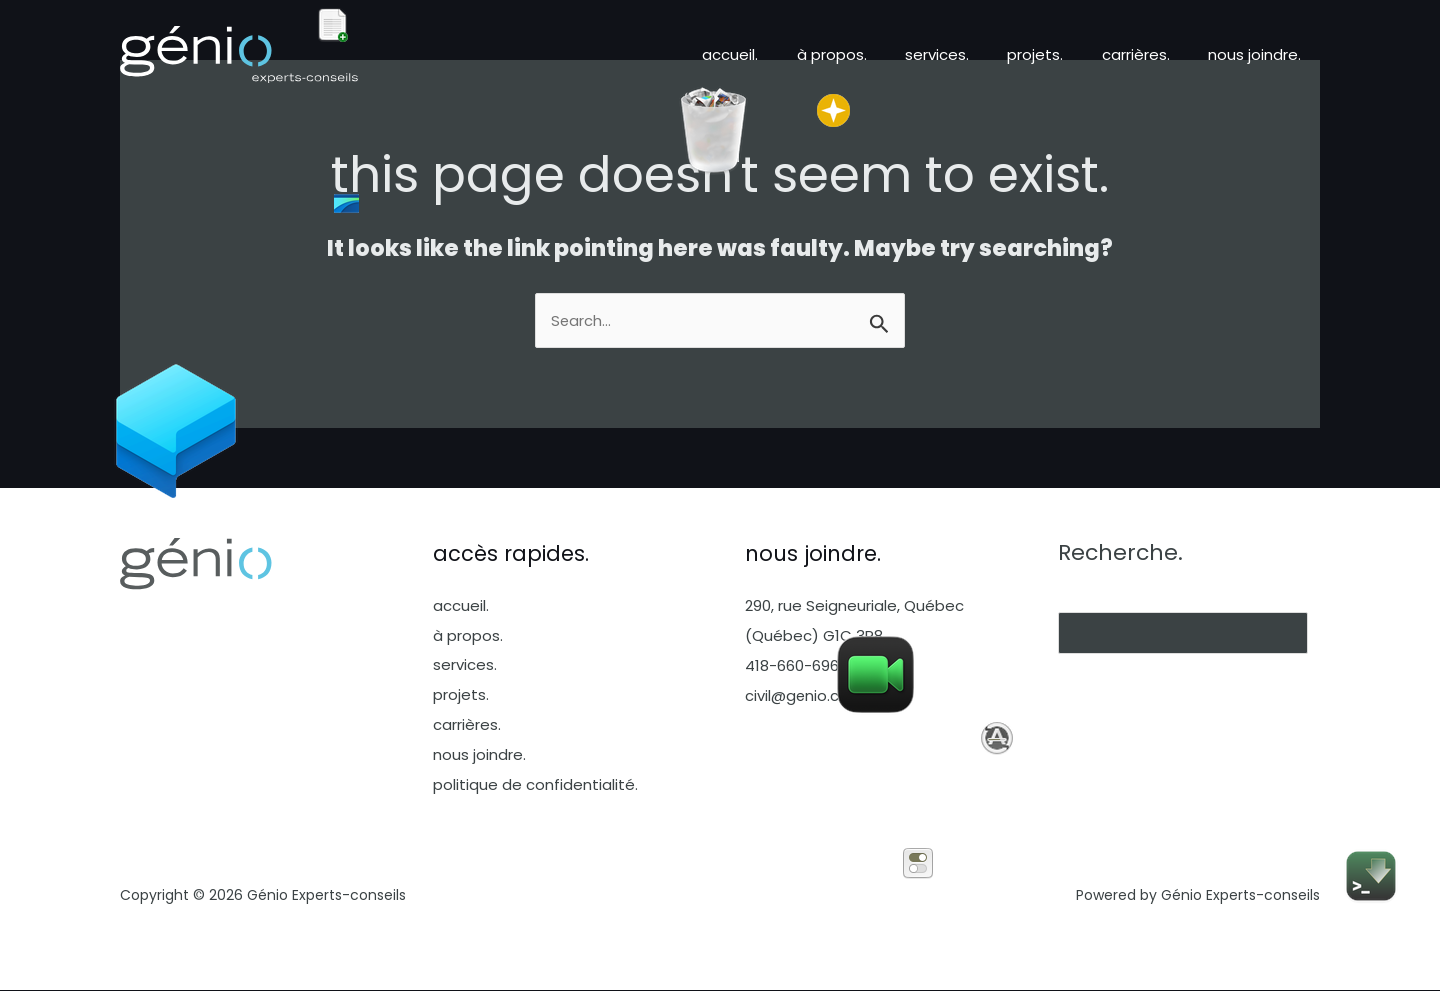  I want to click on open facetime app, so click(875, 674).